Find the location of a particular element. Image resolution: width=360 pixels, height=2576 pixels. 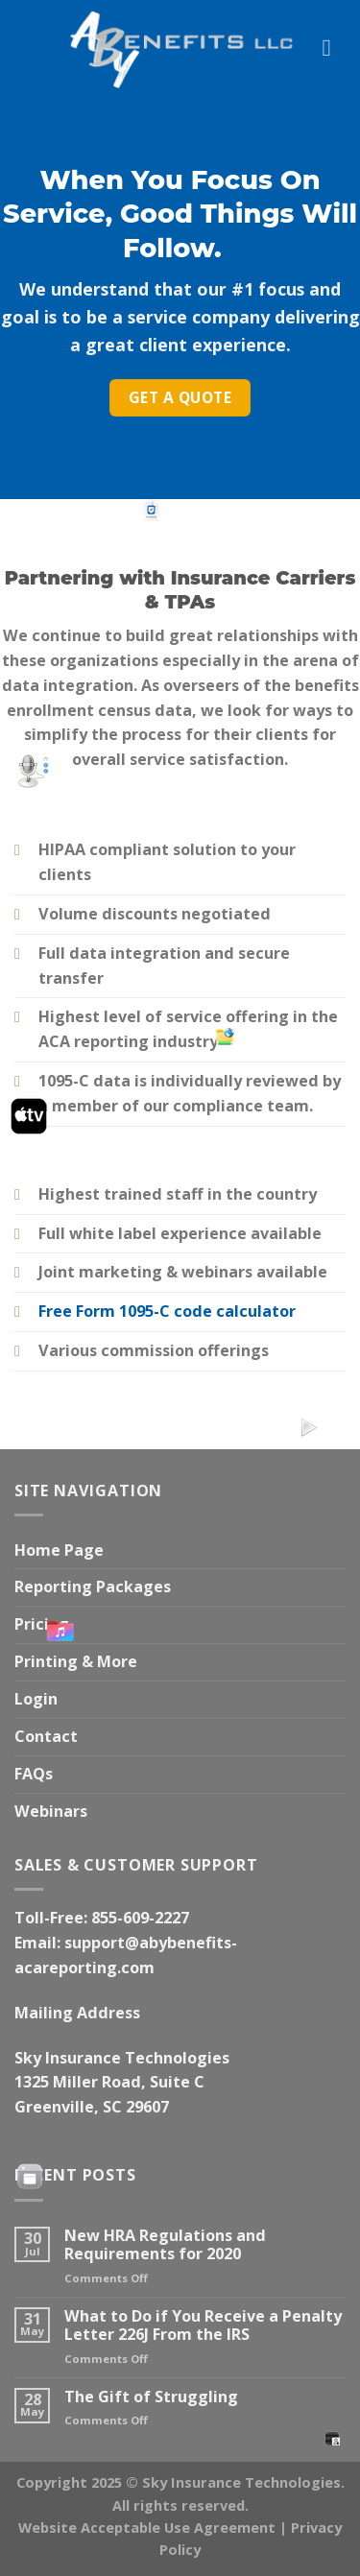

start media playback is located at coordinates (308, 1427).